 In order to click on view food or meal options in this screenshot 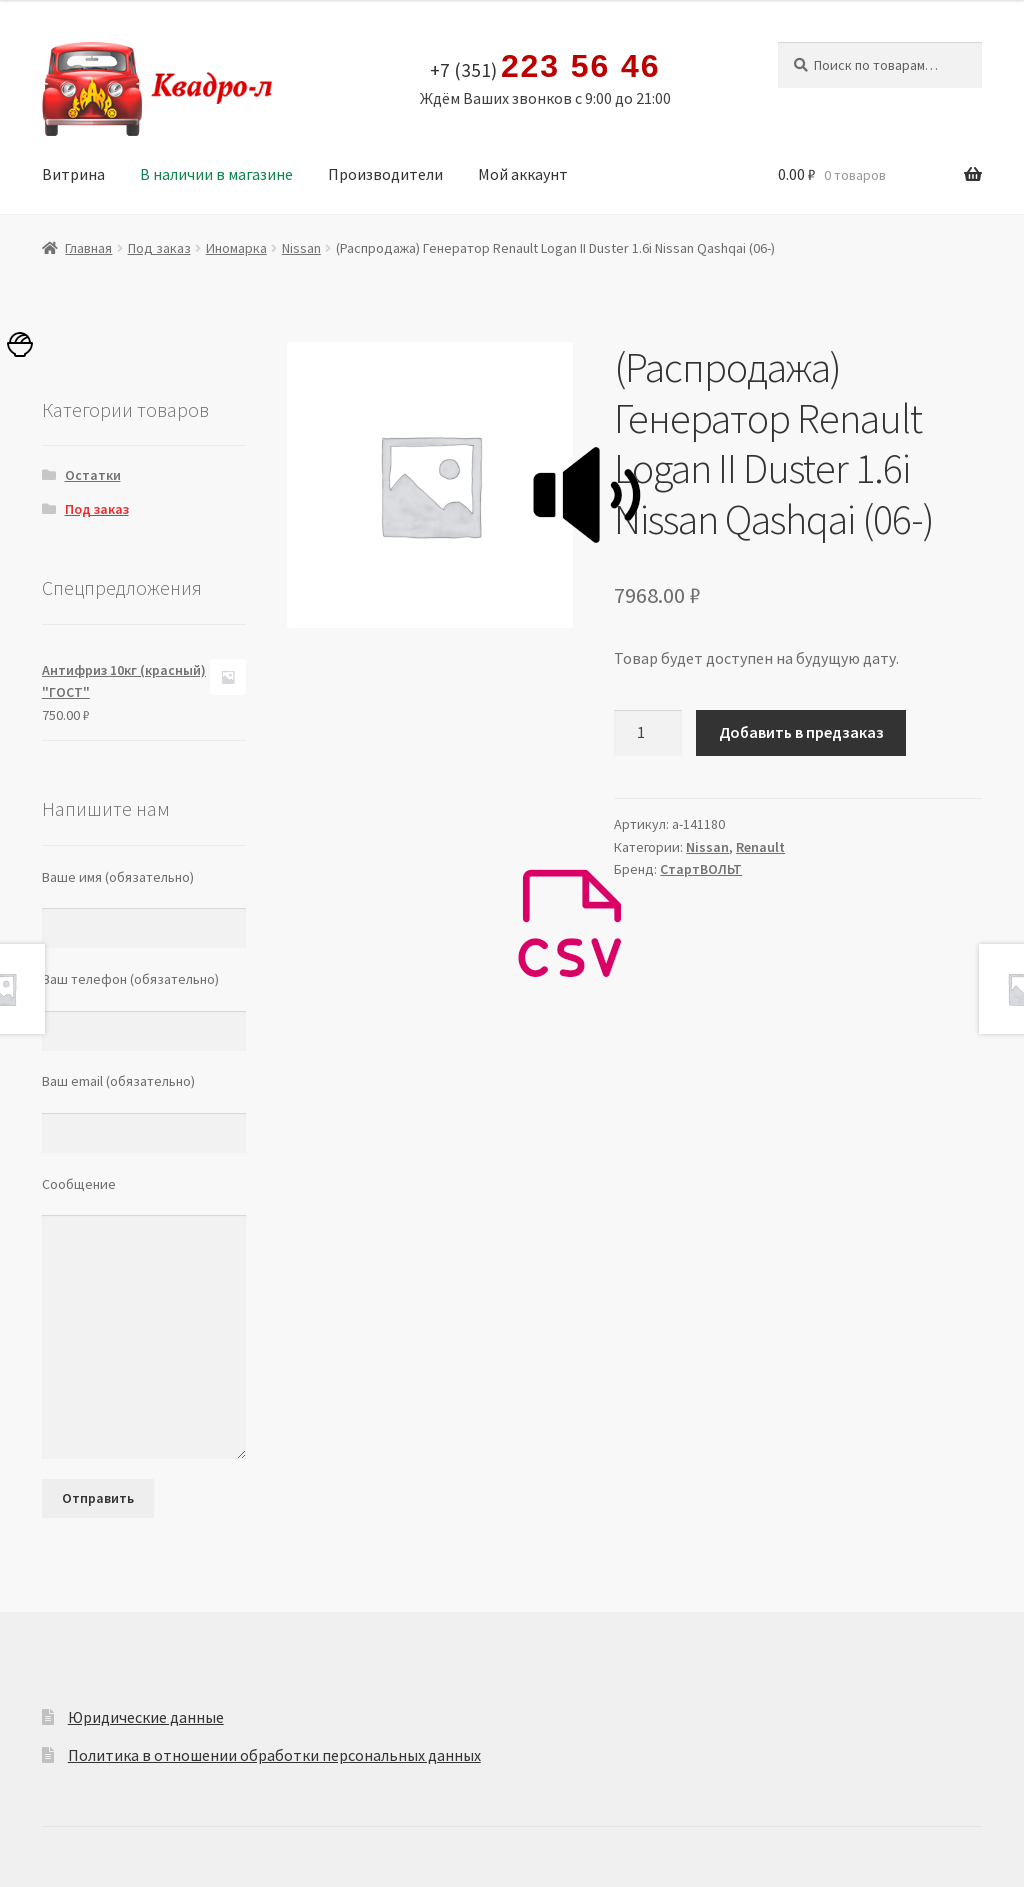, I will do `click(20, 345)`.